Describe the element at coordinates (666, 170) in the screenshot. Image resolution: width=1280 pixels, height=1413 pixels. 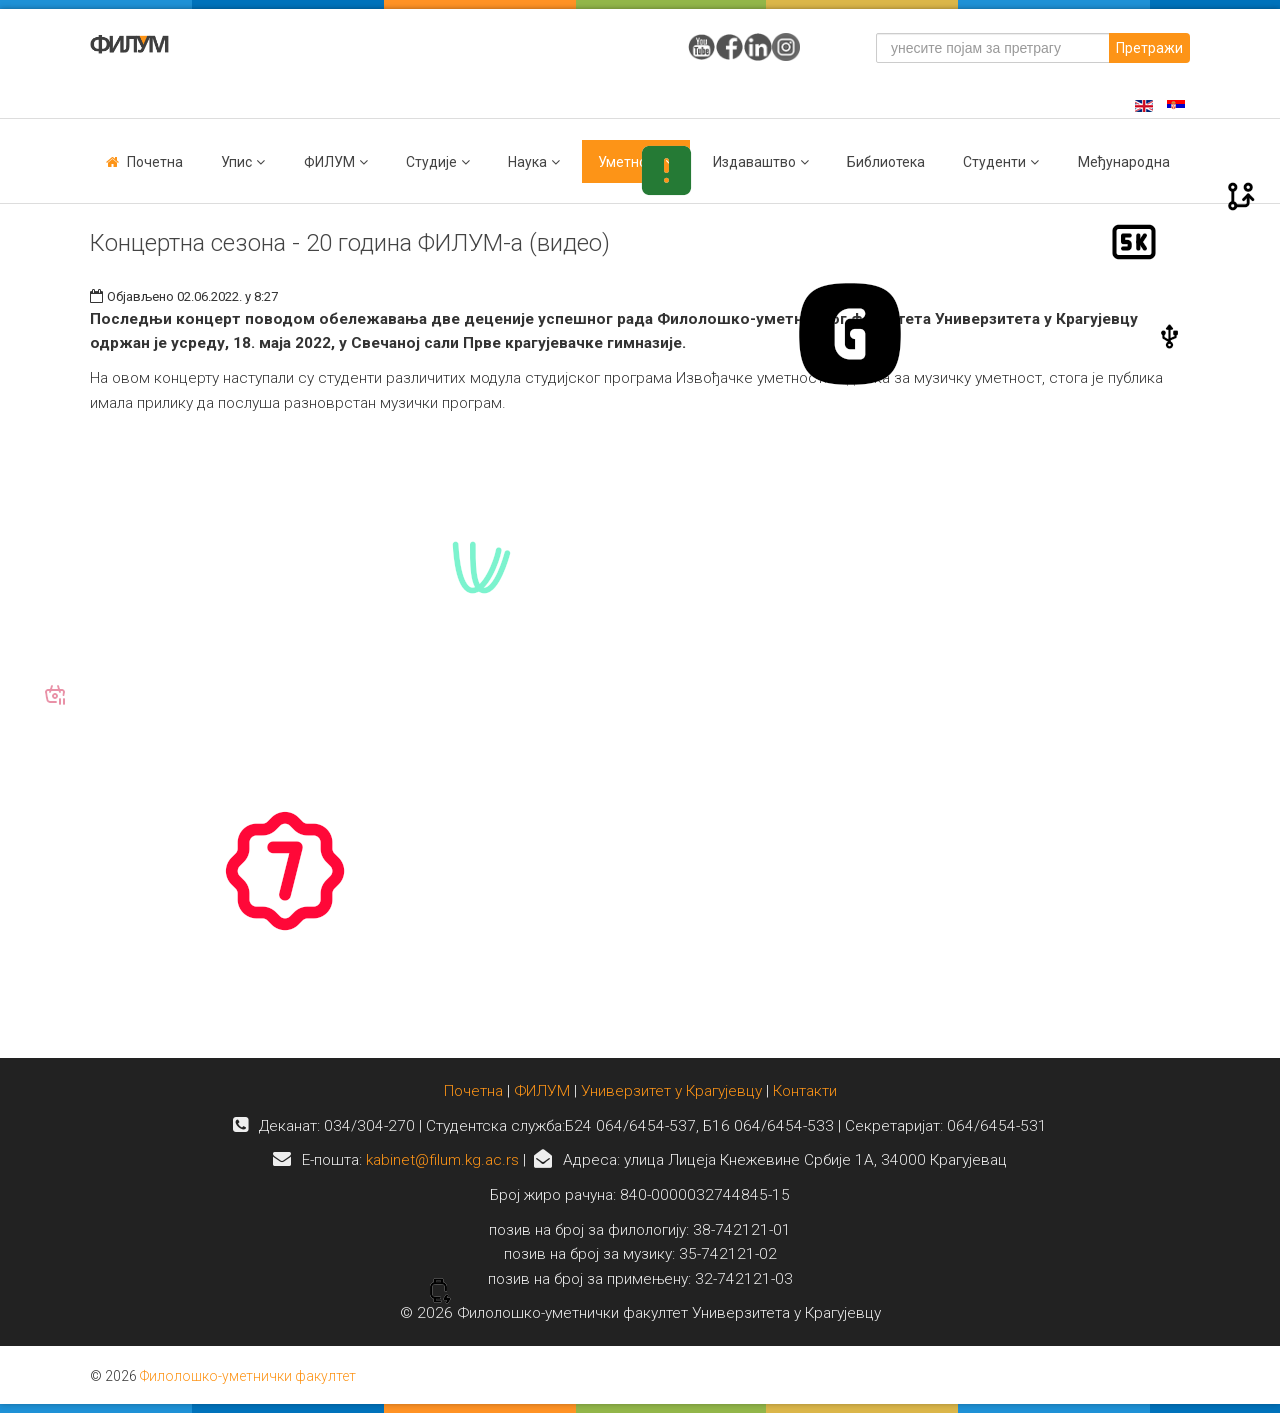
I see `indicates a warning or alert status` at that location.